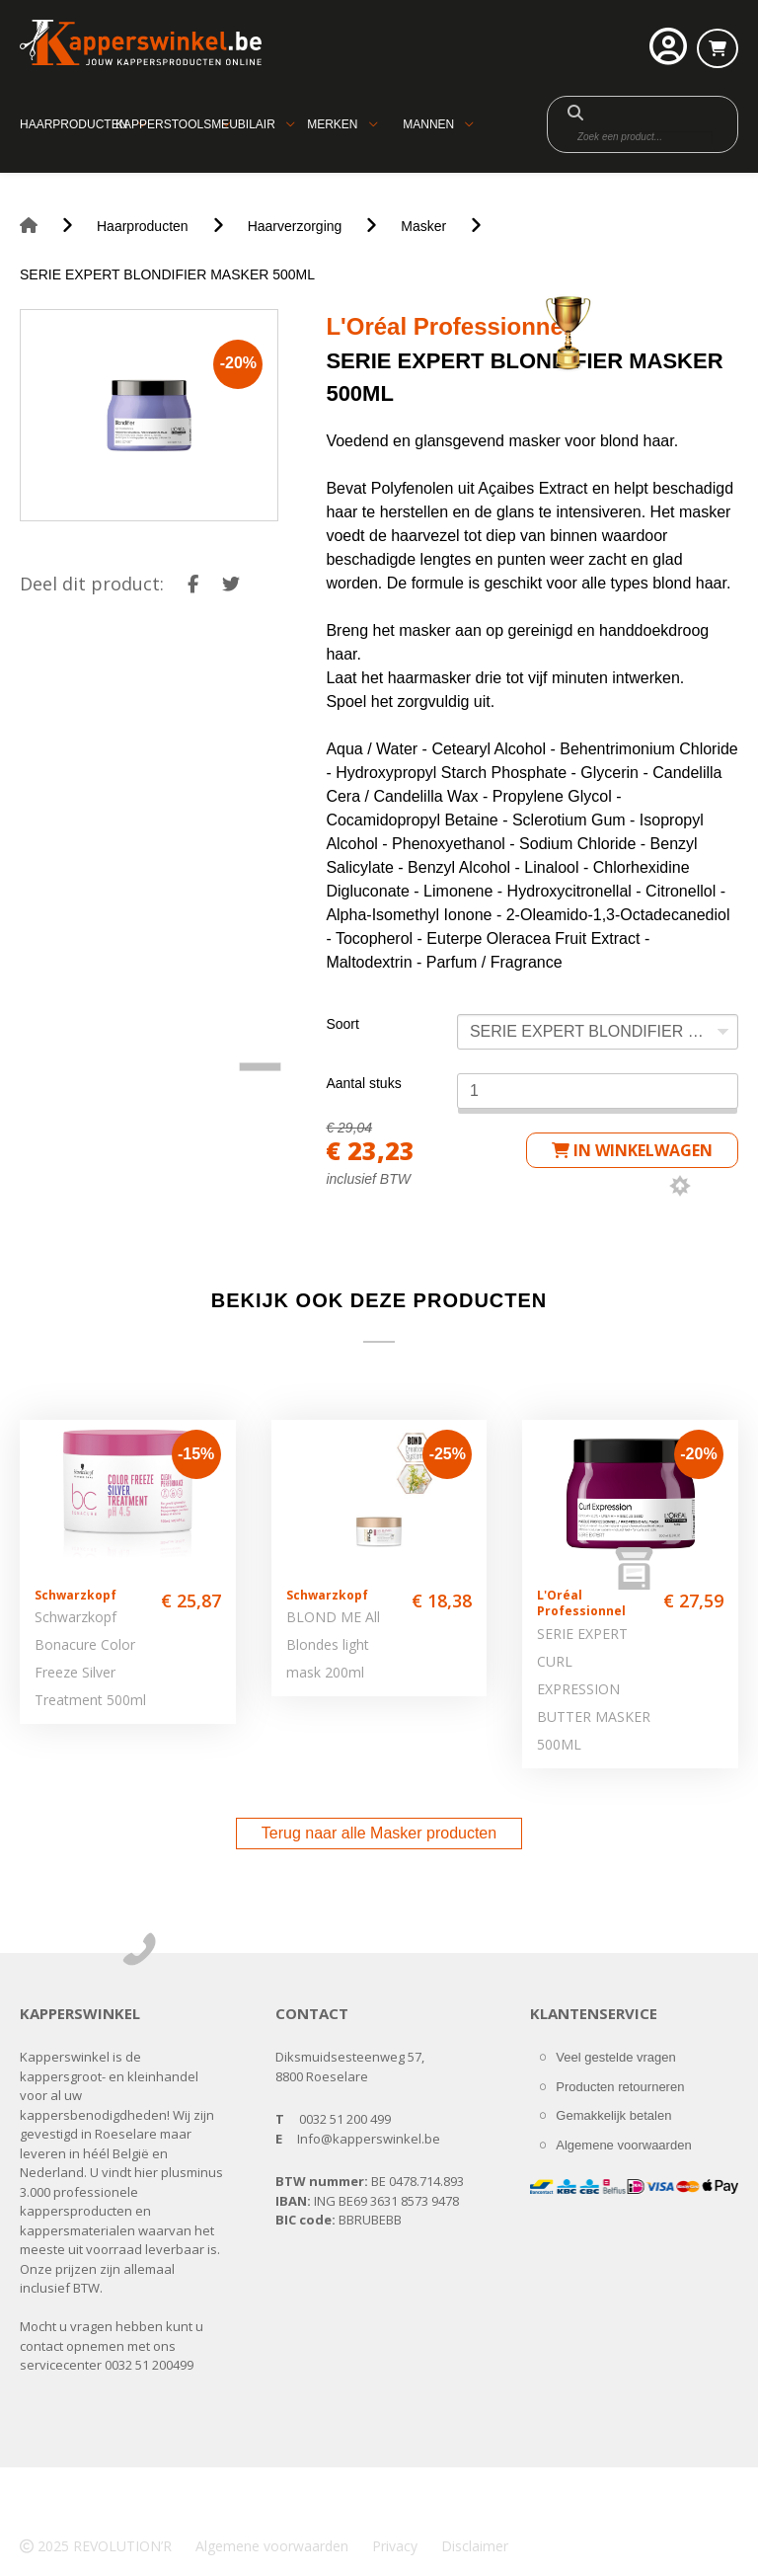  Describe the element at coordinates (634, 1568) in the screenshot. I see `scan a document or image` at that location.